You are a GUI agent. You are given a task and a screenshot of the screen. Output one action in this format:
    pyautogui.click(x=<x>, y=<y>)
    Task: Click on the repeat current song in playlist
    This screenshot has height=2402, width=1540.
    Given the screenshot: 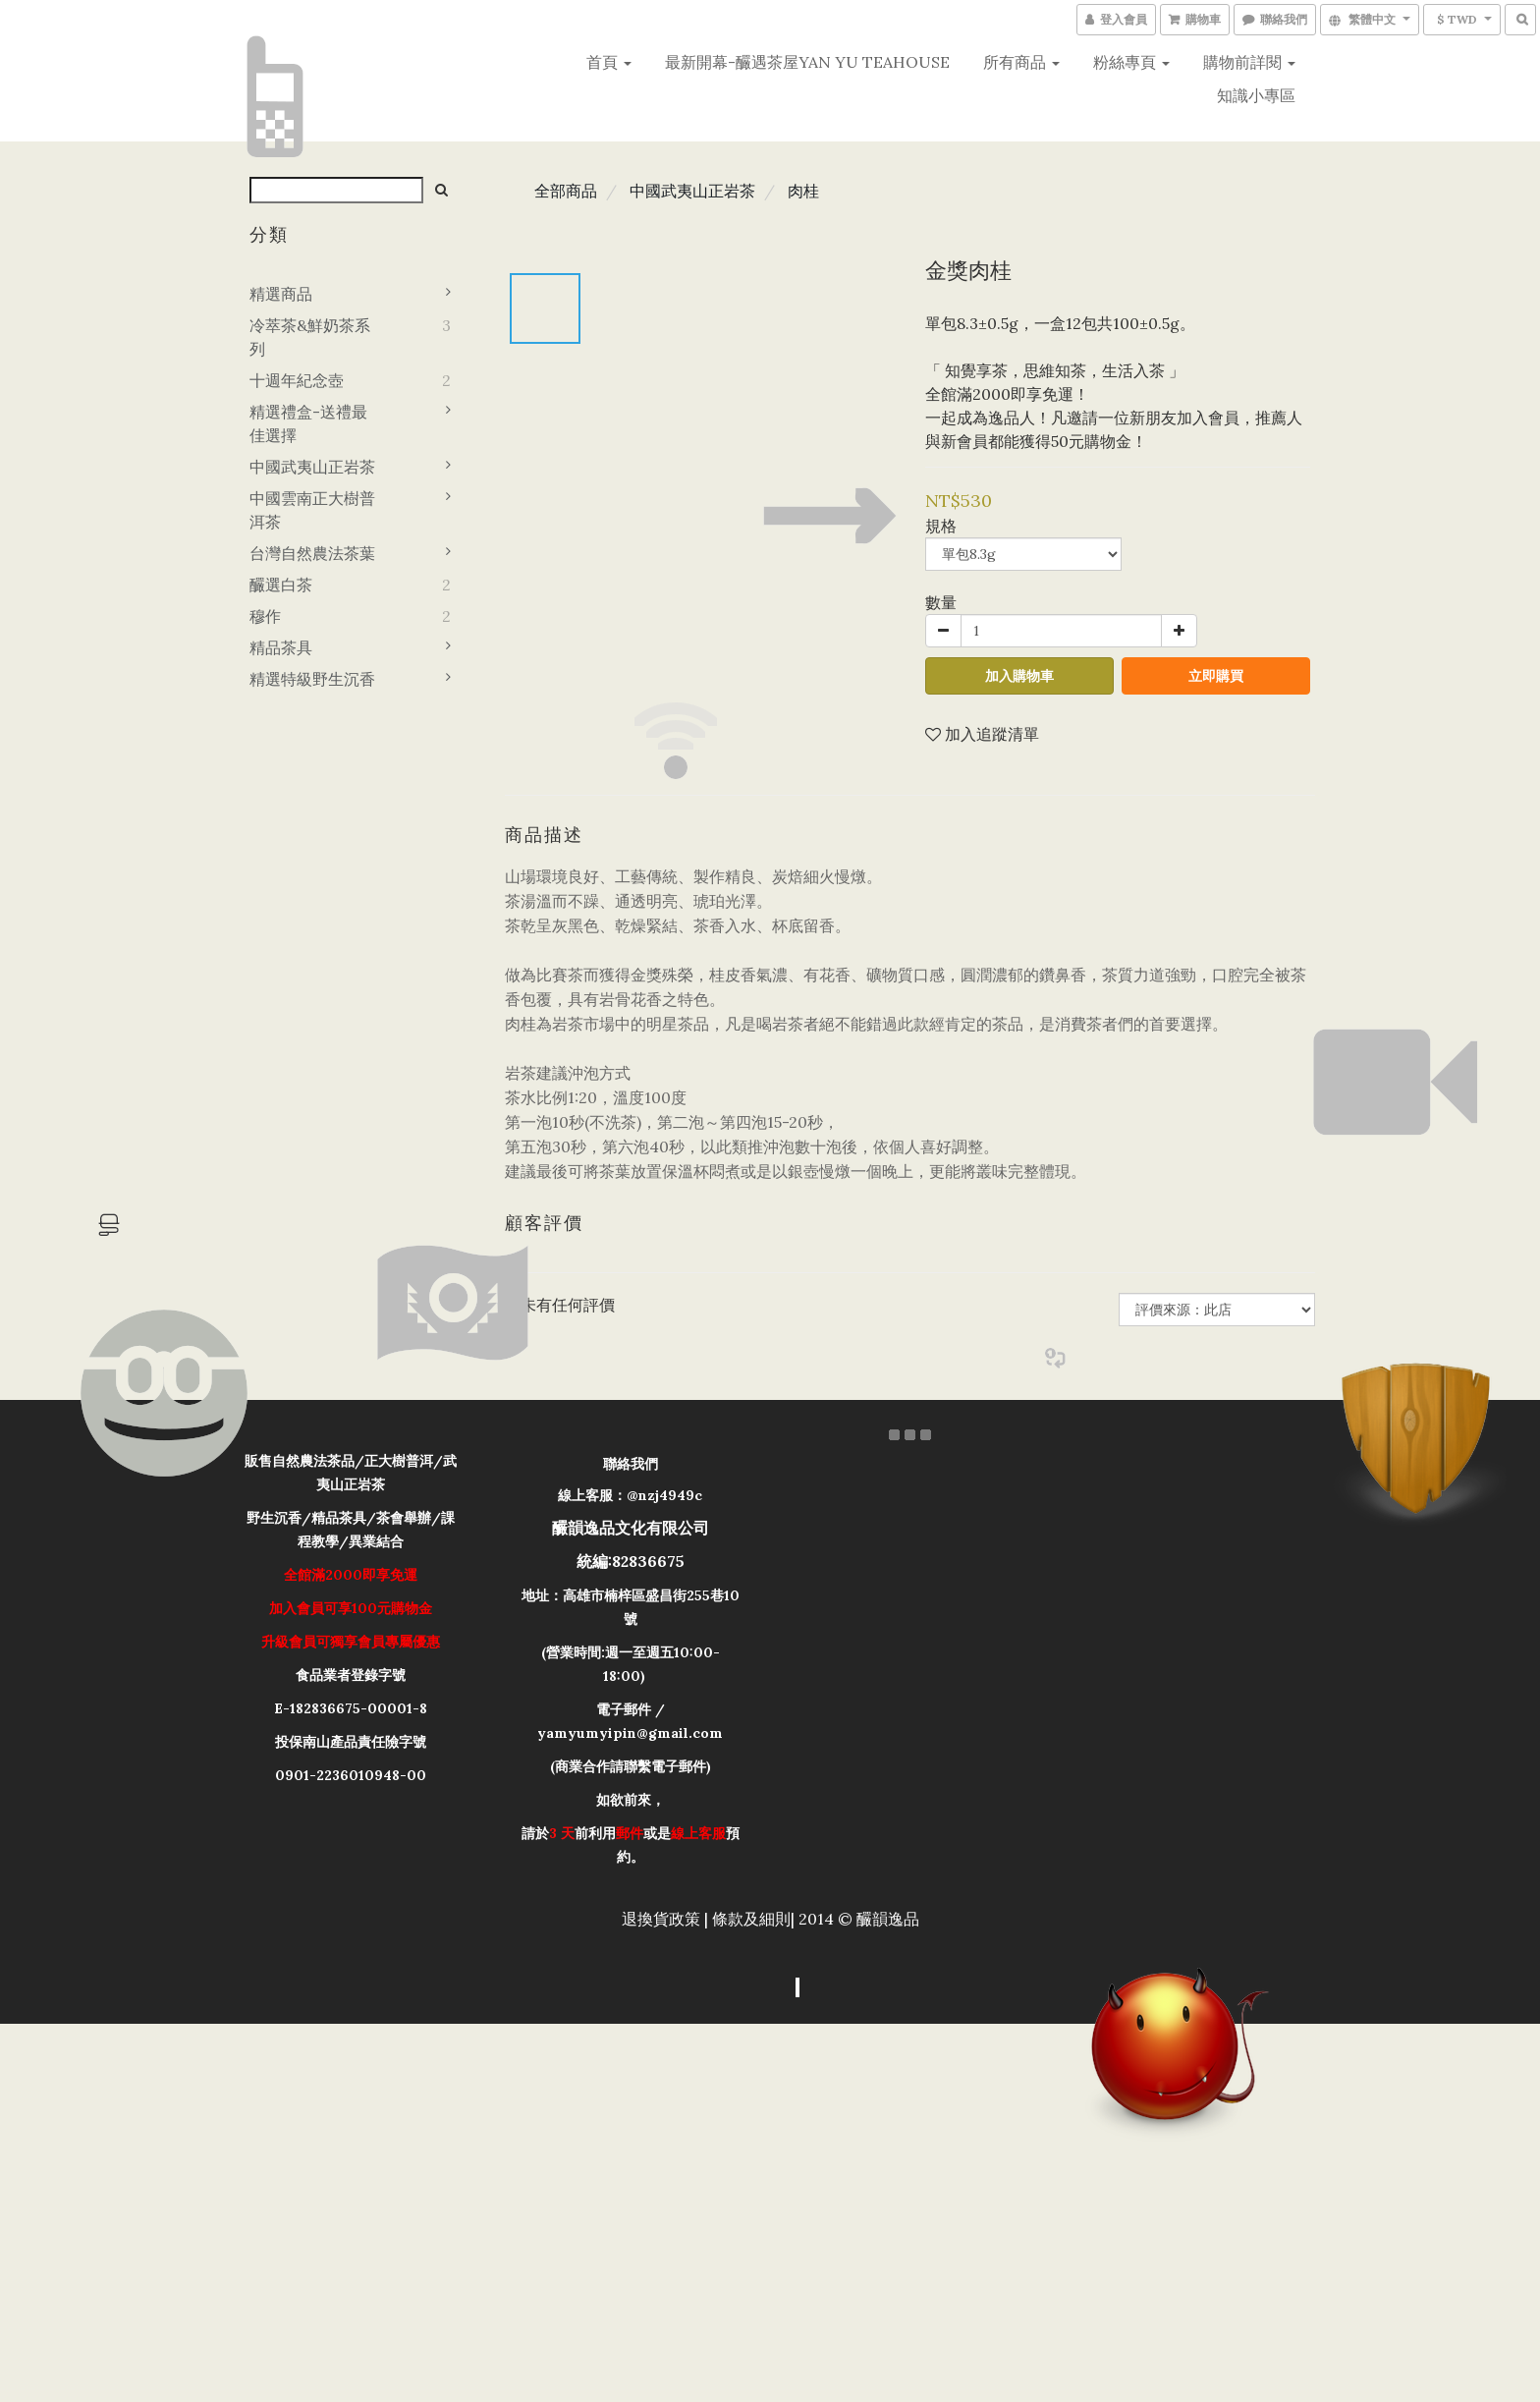 What is the action you would take?
    pyautogui.click(x=1056, y=1359)
    